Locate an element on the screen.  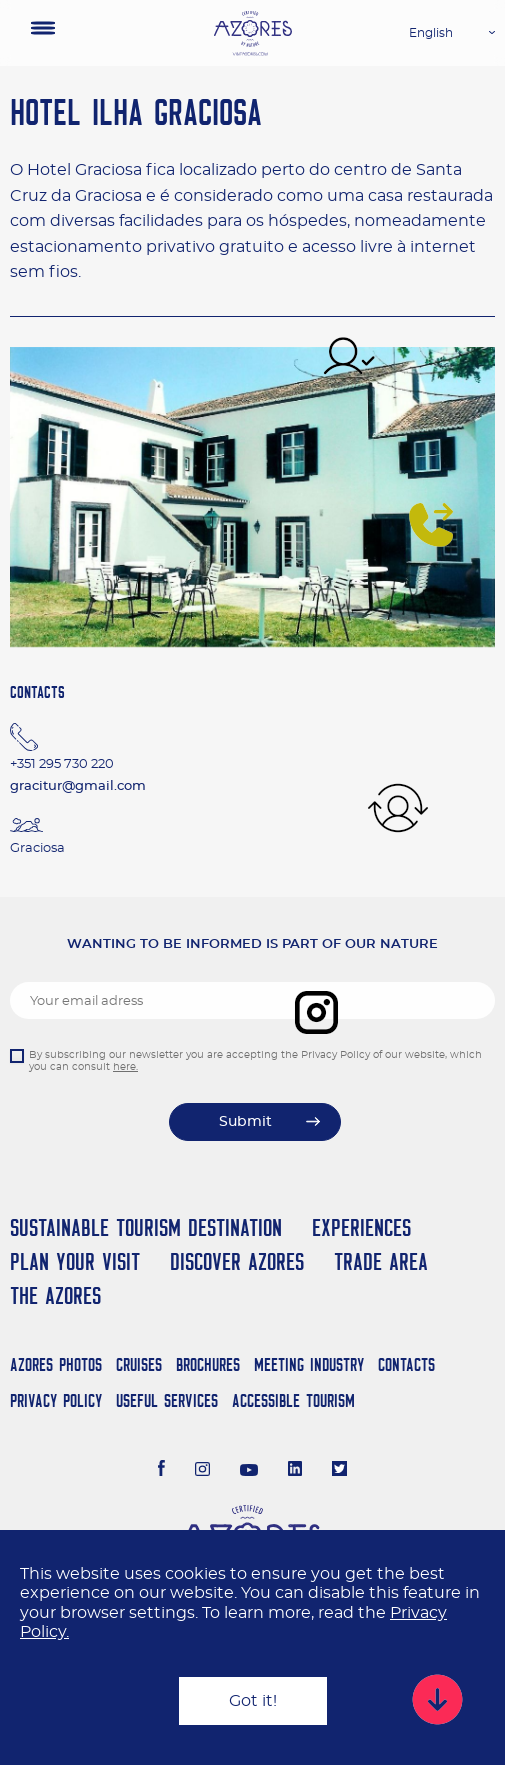
transfer an active call to another person is located at coordinates (432, 524).